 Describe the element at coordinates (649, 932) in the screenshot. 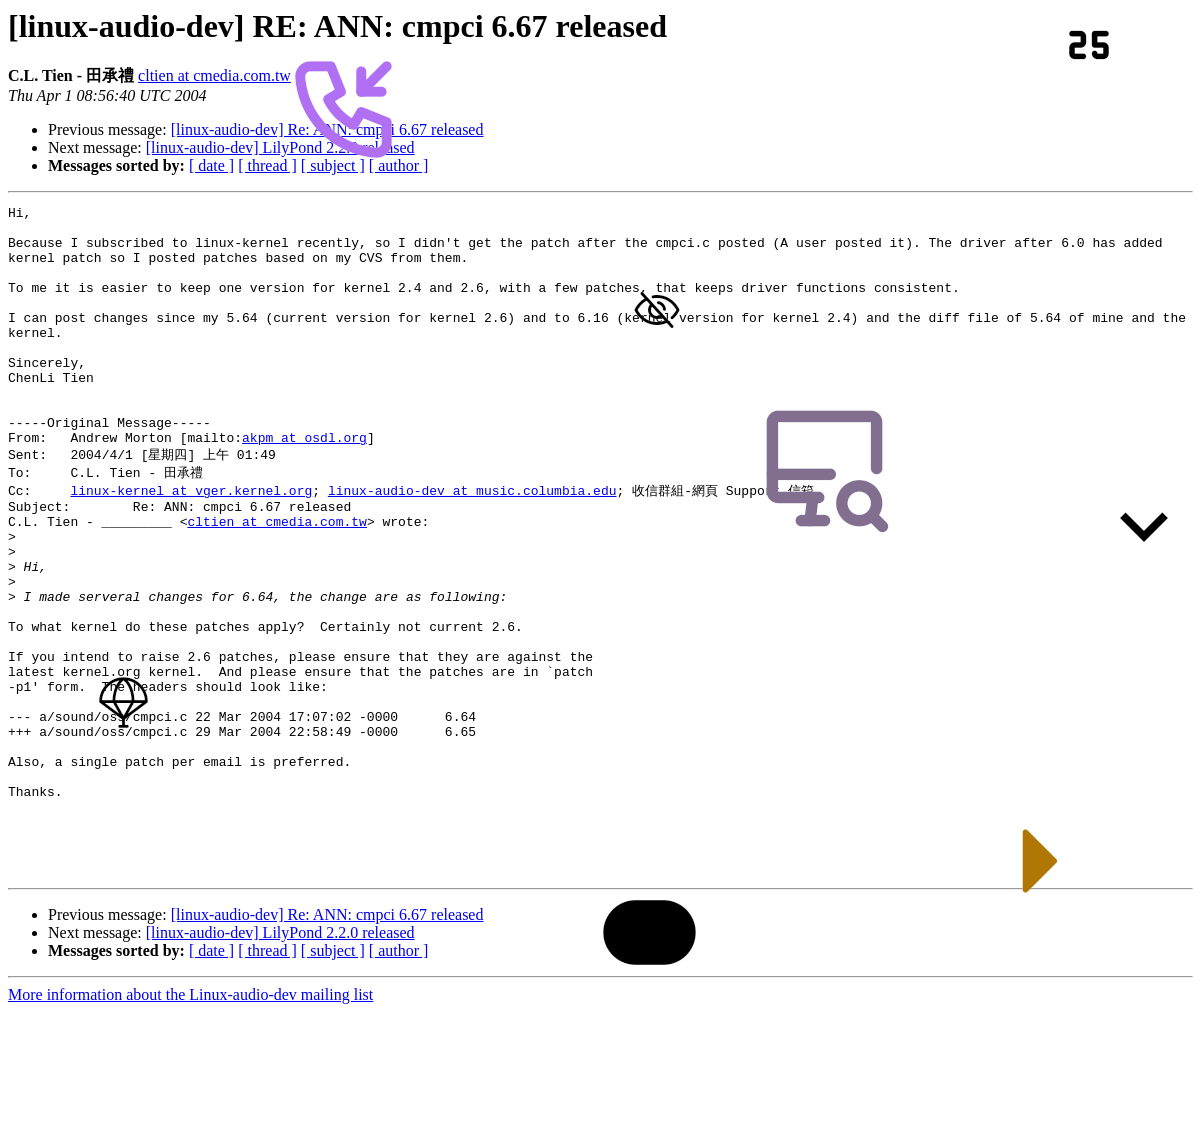

I see `access medication or pharmacy features` at that location.